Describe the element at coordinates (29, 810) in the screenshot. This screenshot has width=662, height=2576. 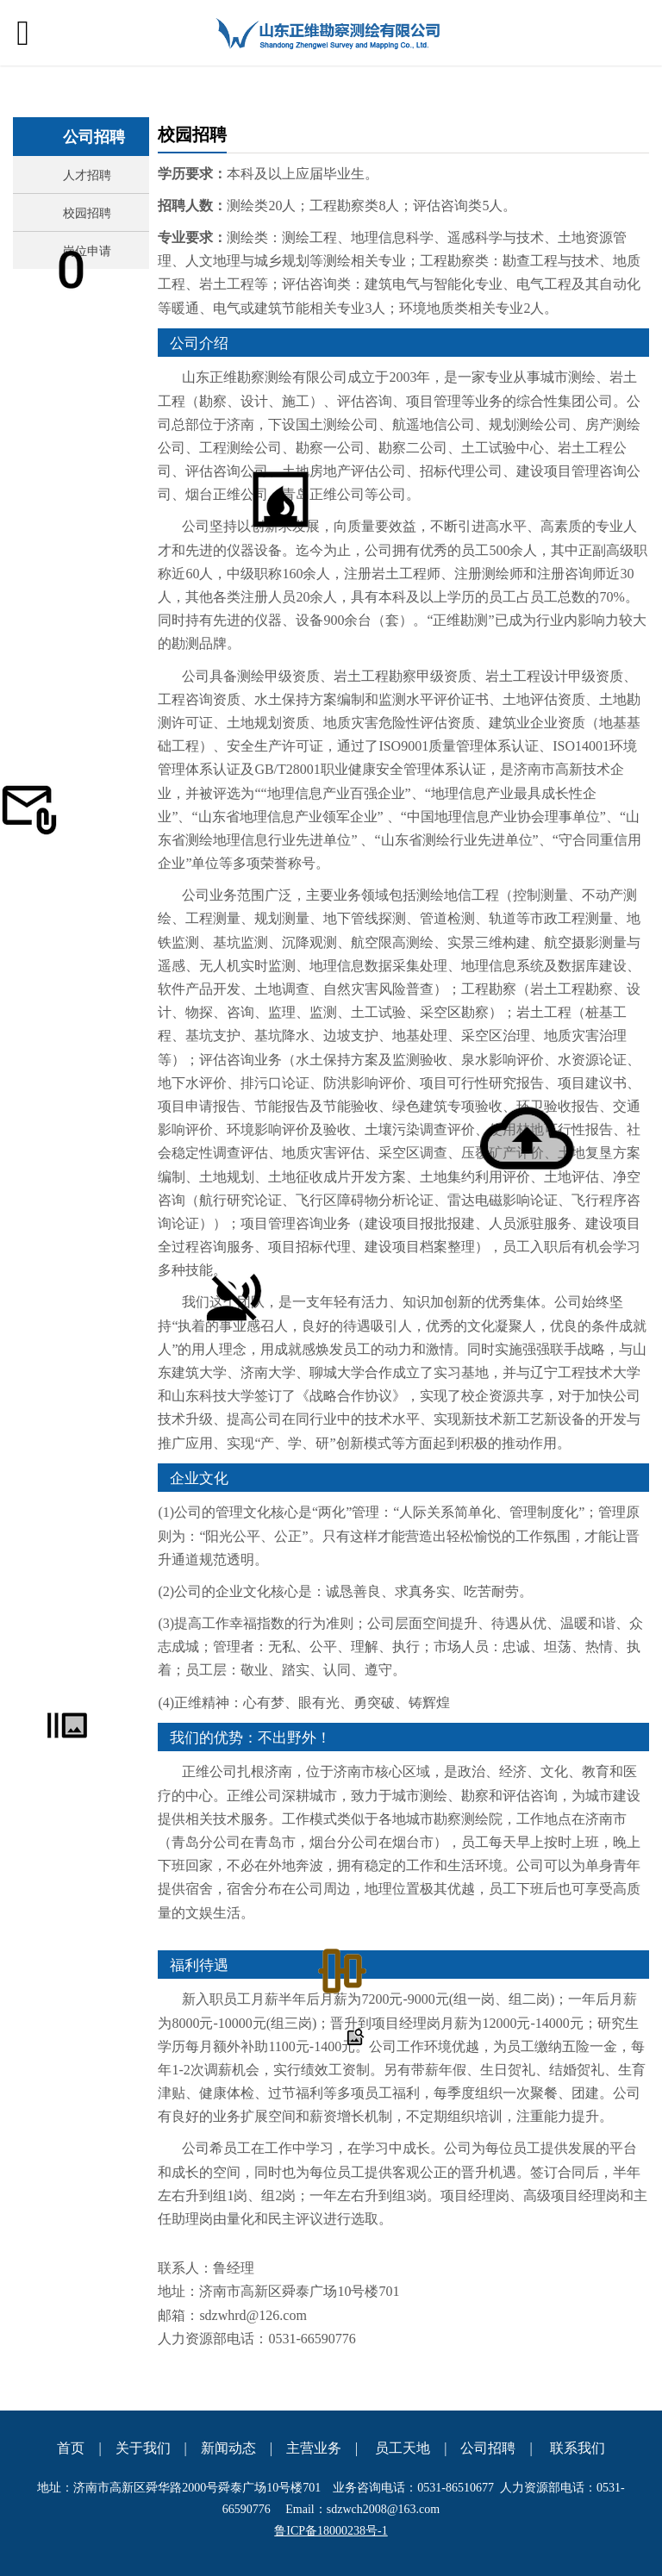
I see `attach a file to an email` at that location.